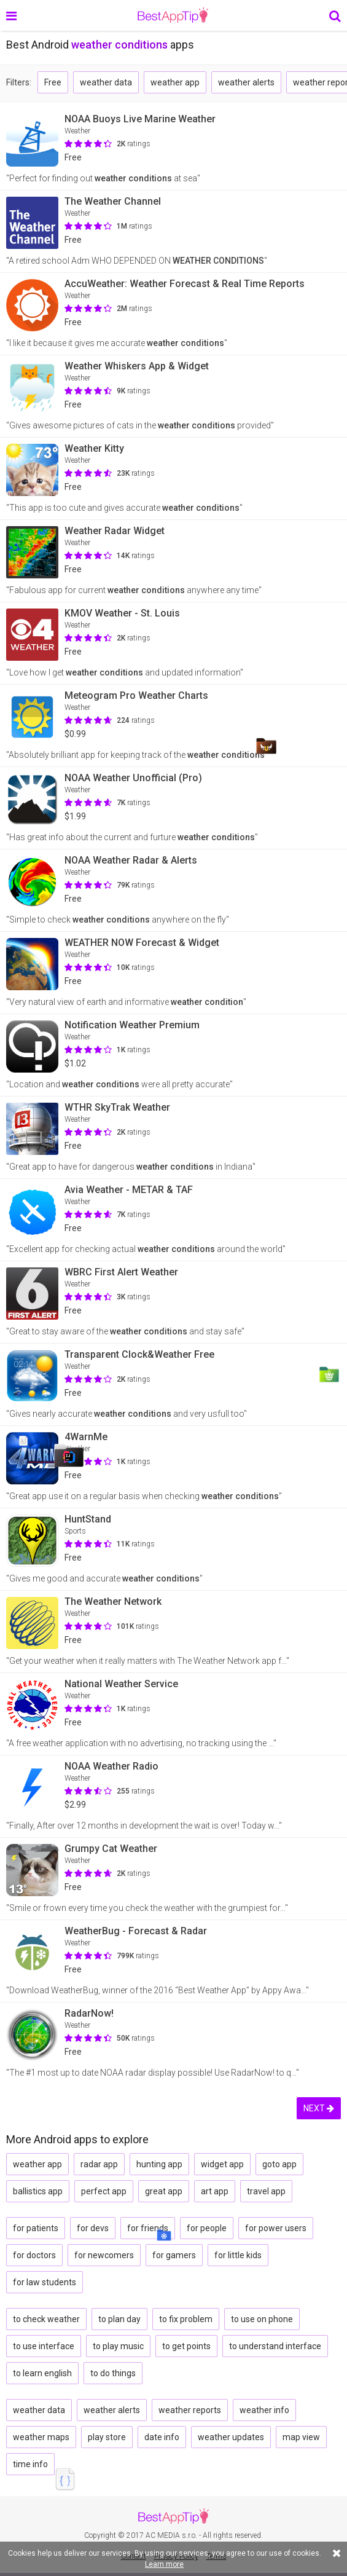 This screenshot has width=347, height=2576. What do you see at coordinates (164, 2235) in the screenshot?
I see `open kubernetes project files` at bounding box center [164, 2235].